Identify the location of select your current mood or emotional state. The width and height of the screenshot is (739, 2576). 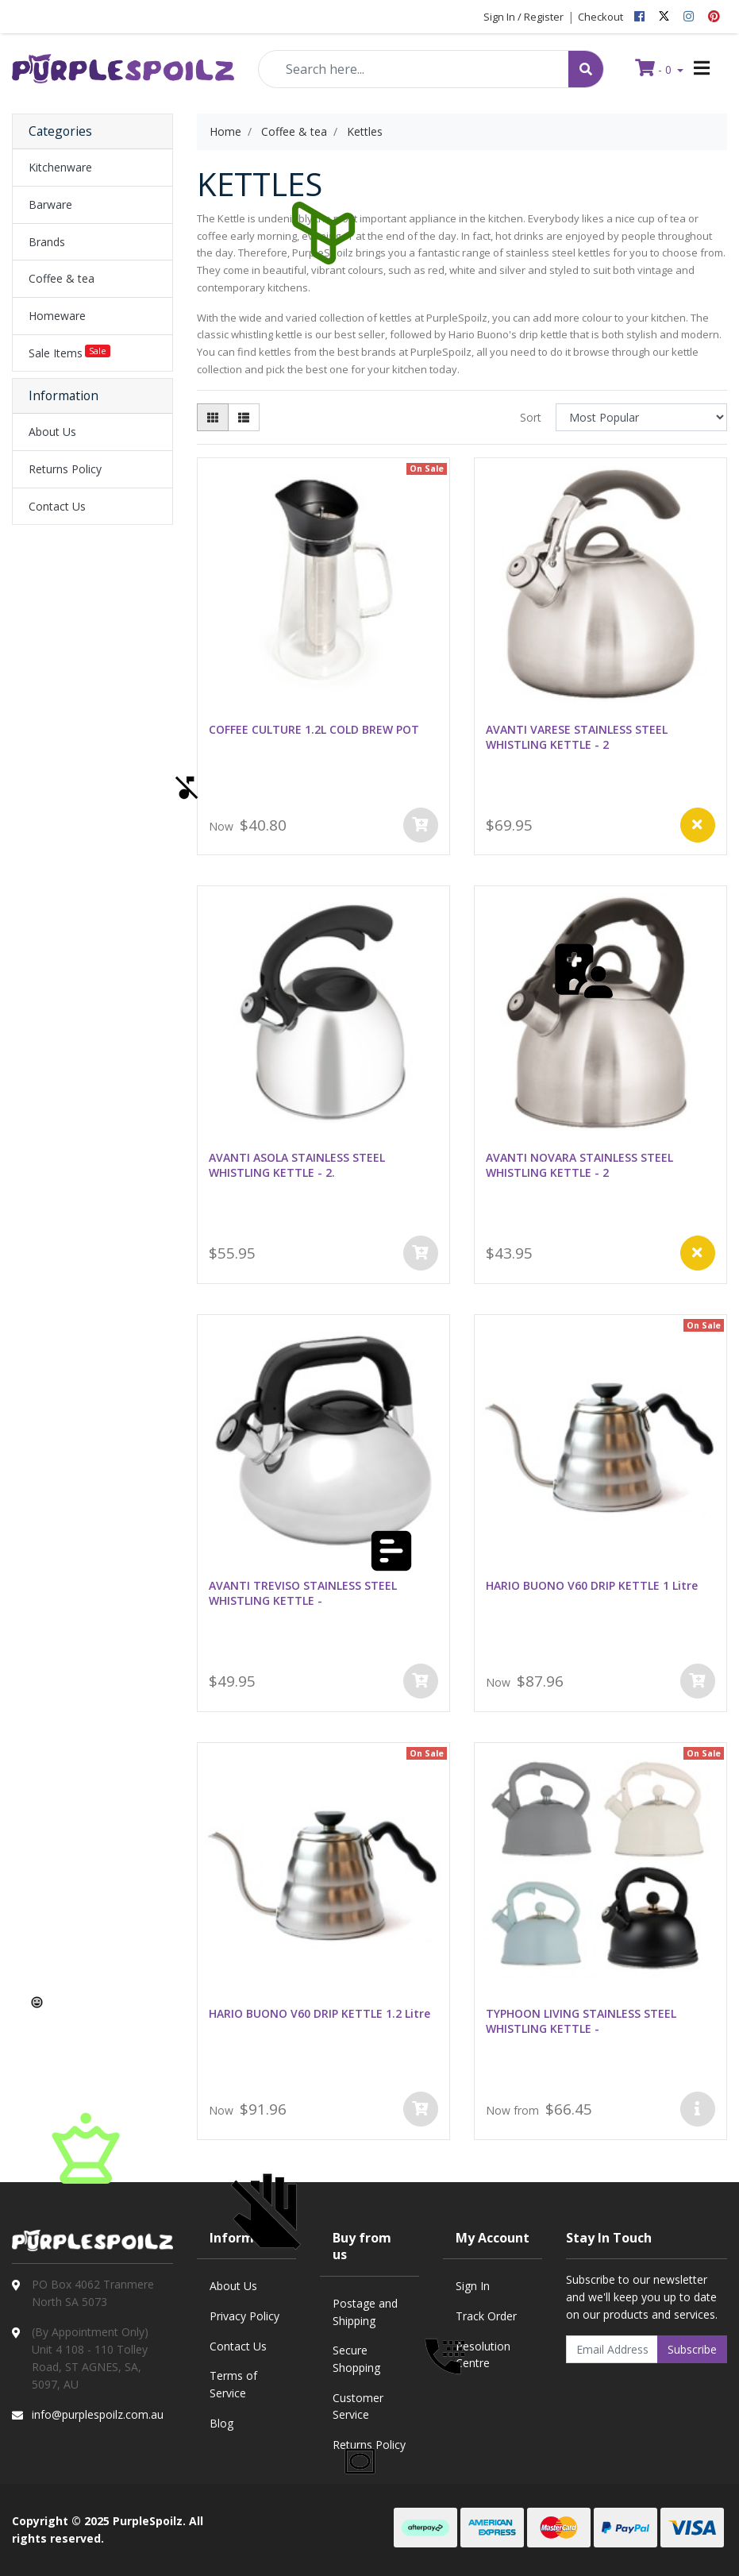
(37, 2002).